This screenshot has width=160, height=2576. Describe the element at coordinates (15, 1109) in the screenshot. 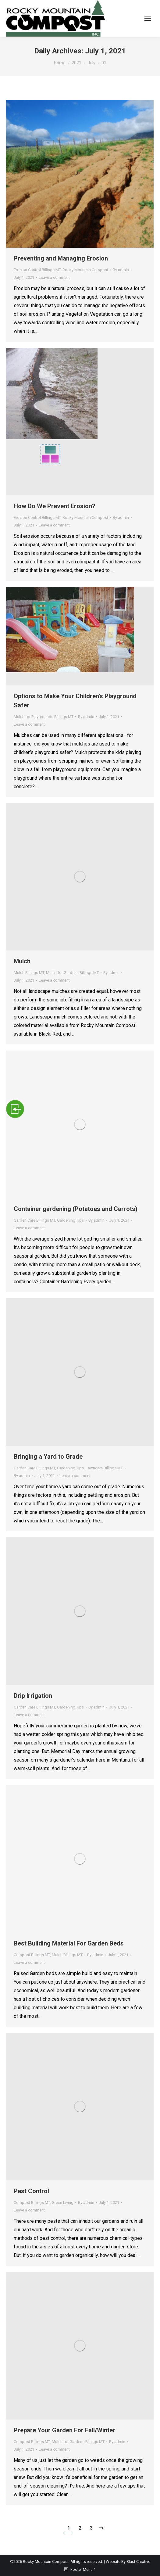

I see `log out of the current session` at that location.